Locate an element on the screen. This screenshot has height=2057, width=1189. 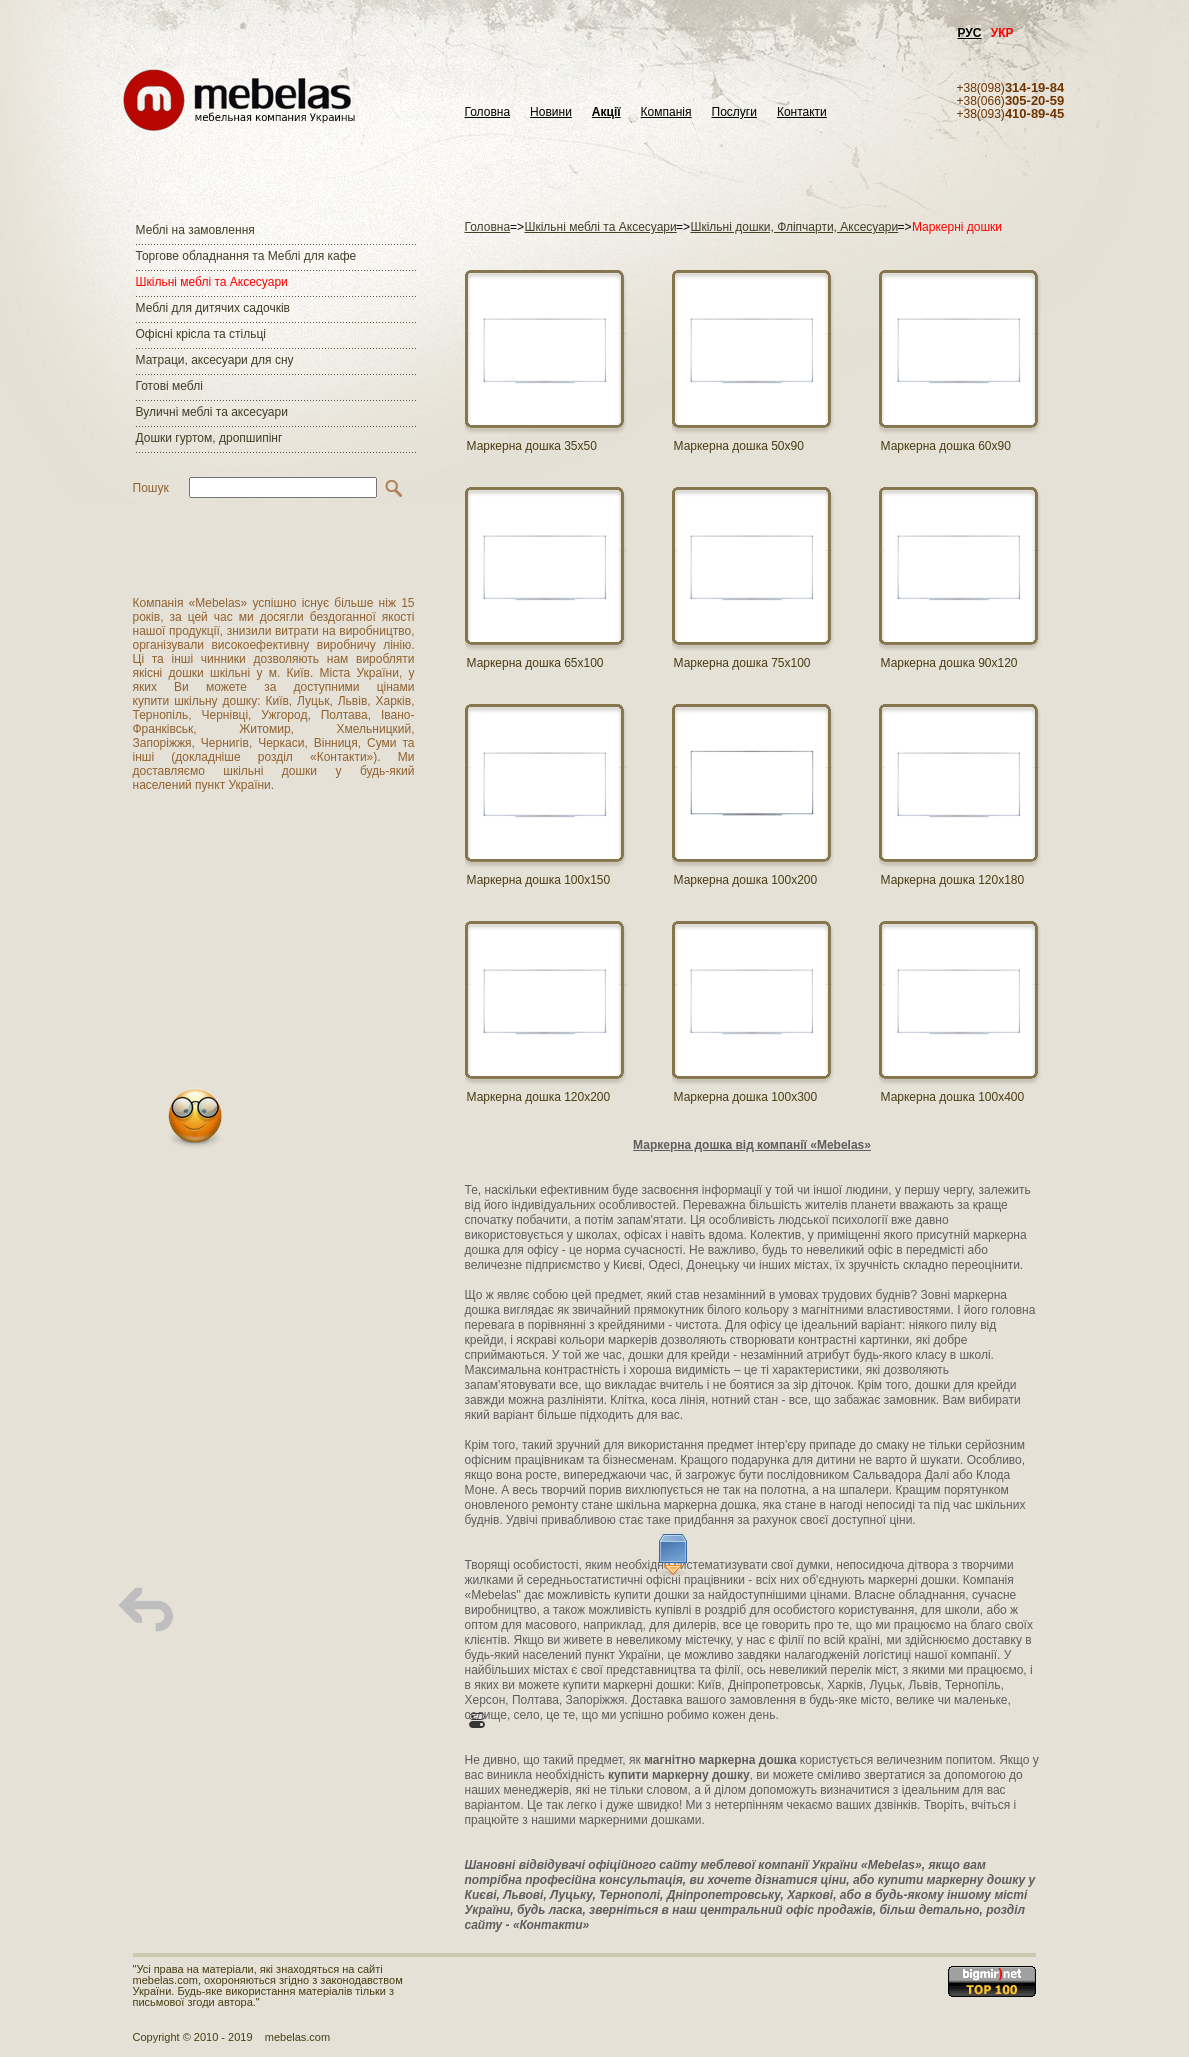
insert an object or embed content is located at coordinates (673, 1556).